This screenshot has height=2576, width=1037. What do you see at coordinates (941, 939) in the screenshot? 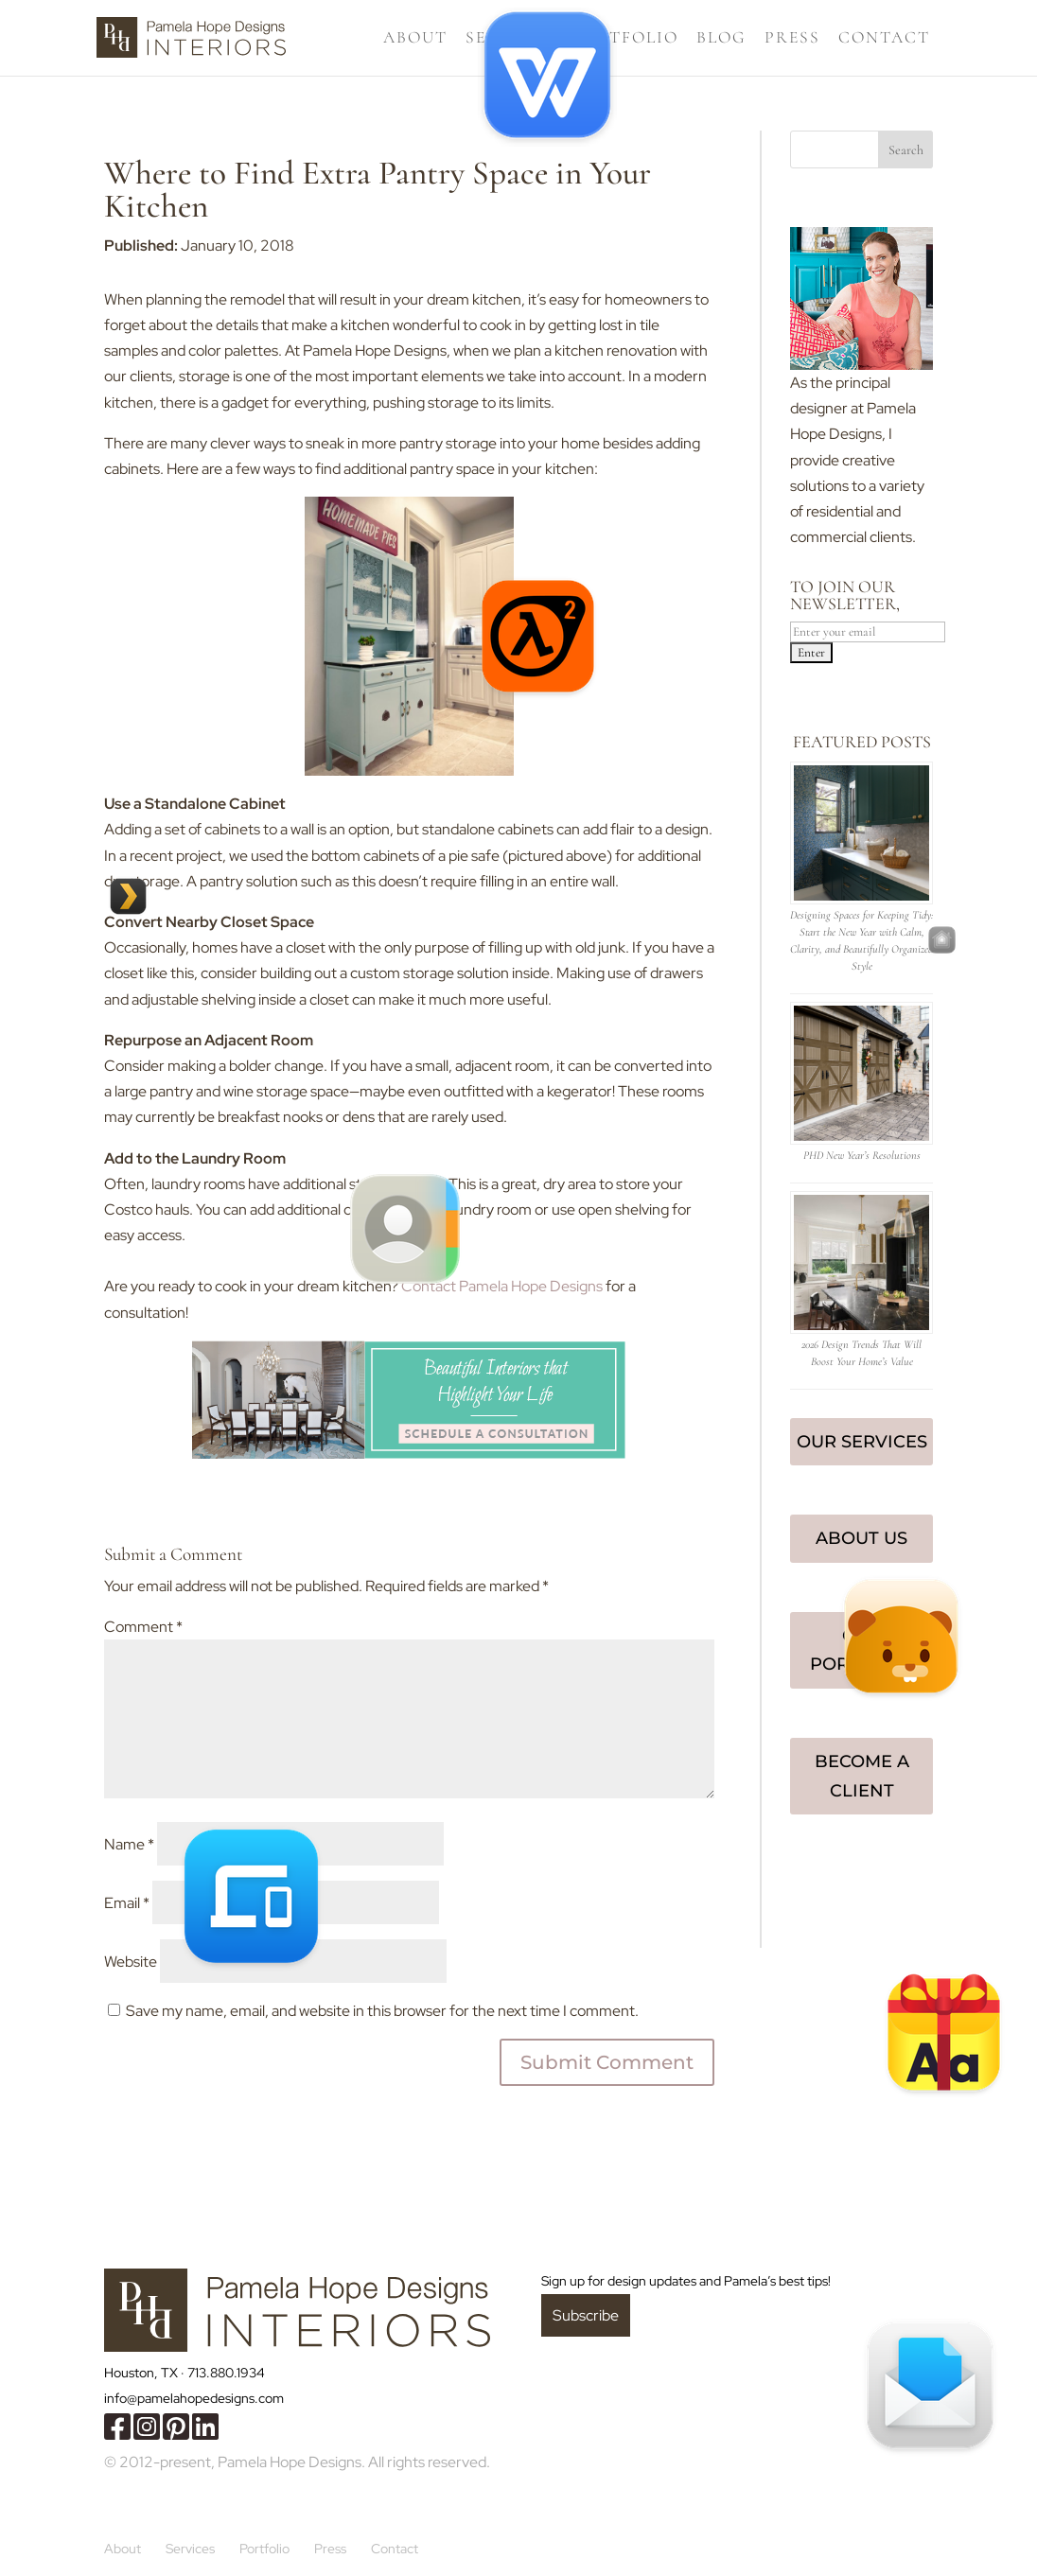
I see `open the home app` at bounding box center [941, 939].